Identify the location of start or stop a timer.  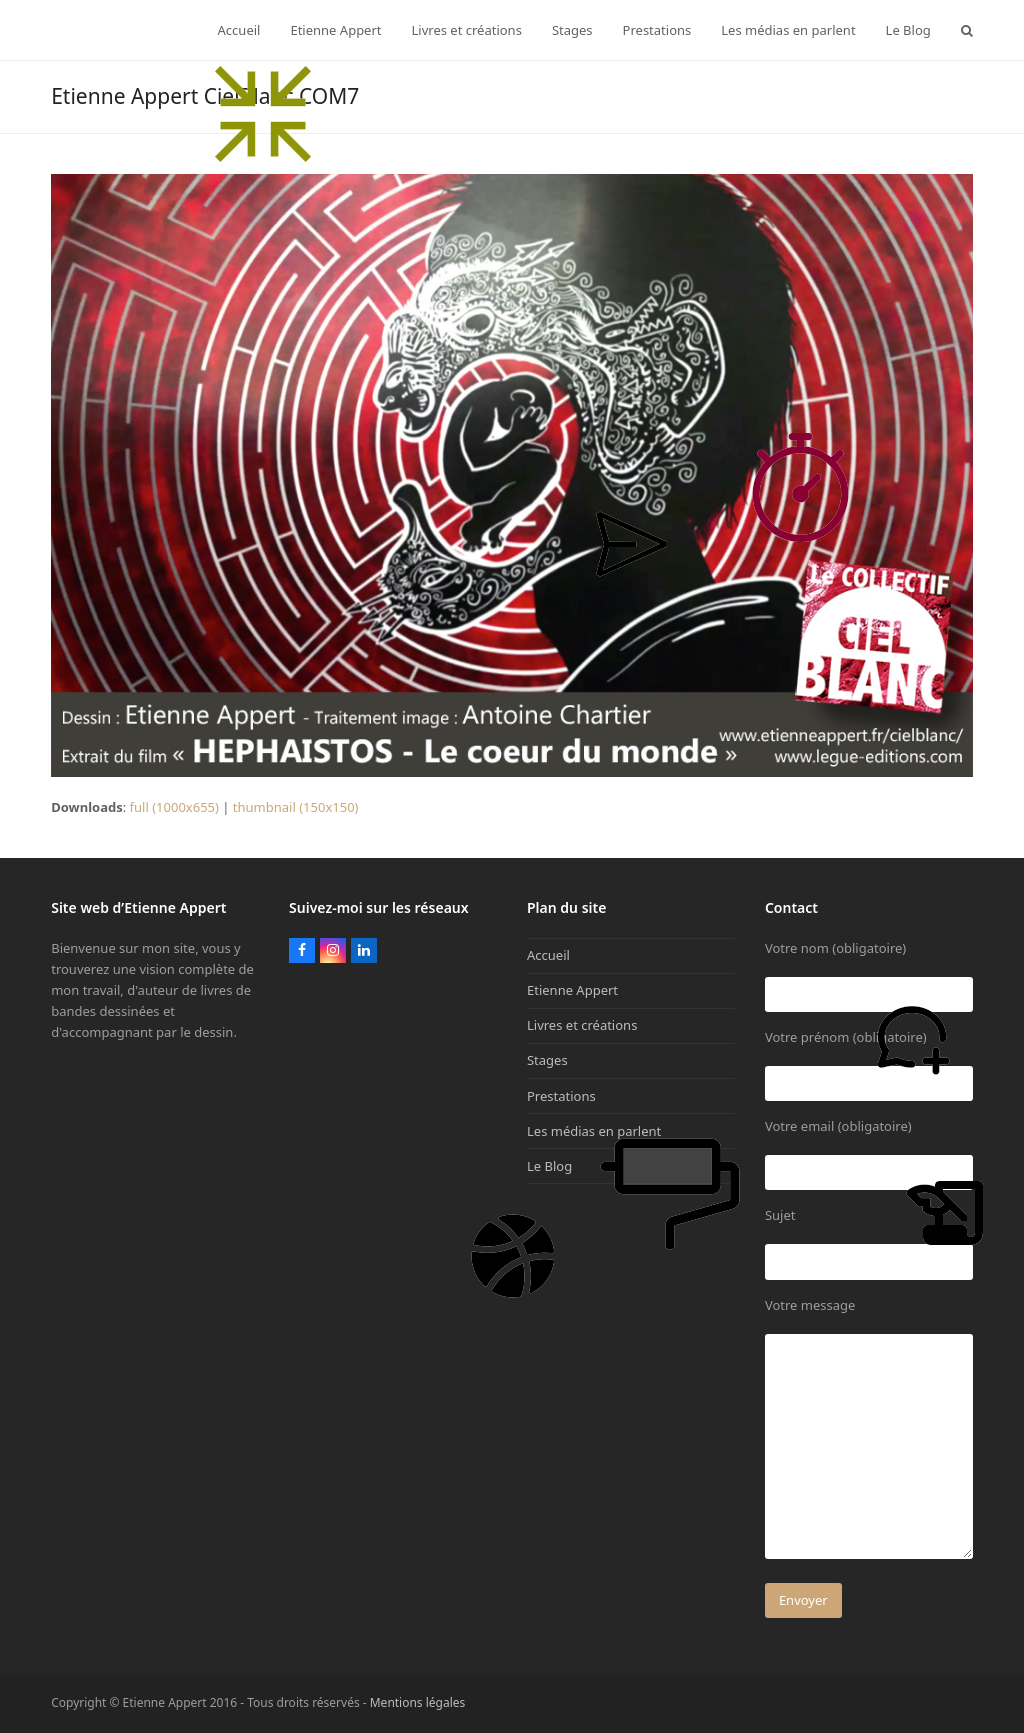
(800, 490).